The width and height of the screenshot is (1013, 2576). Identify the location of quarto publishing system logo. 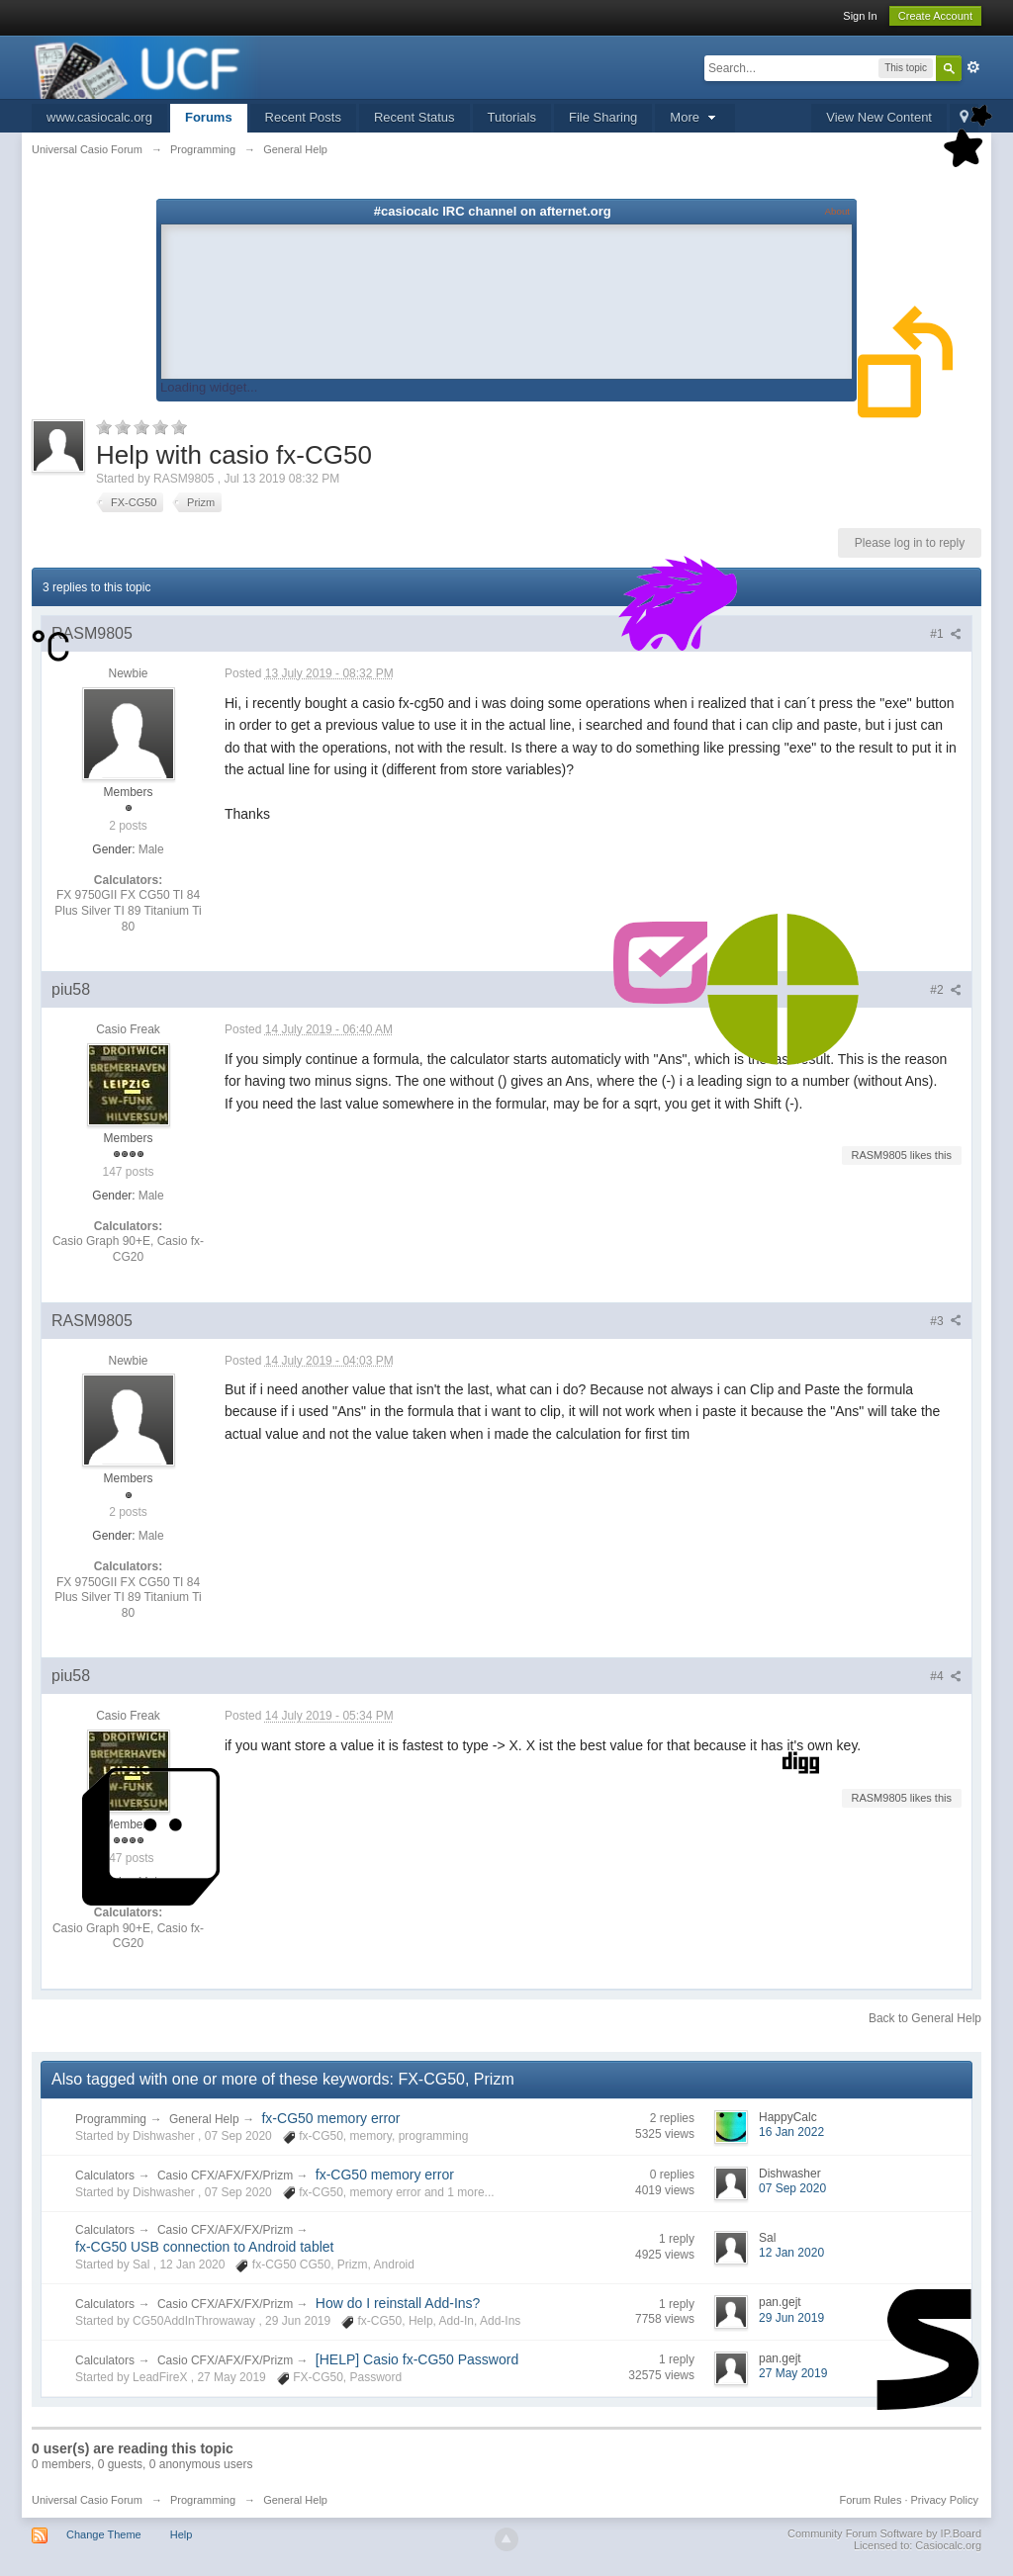
(783, 989).